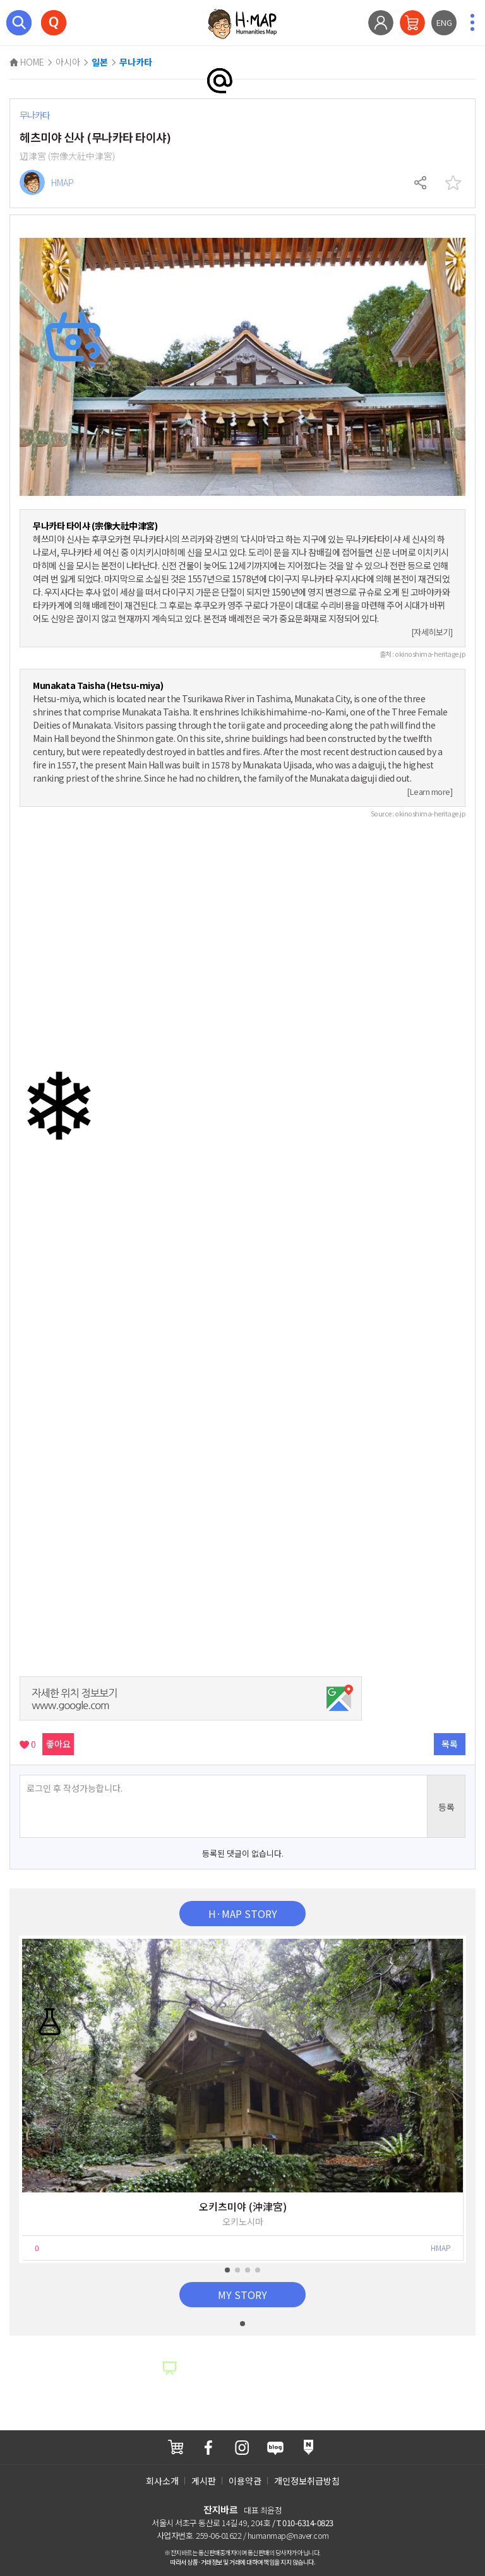  Describe the element at coordinates (59, 1105) in the screenshot. I see `indicates cold or winter weather conditions` at that location.